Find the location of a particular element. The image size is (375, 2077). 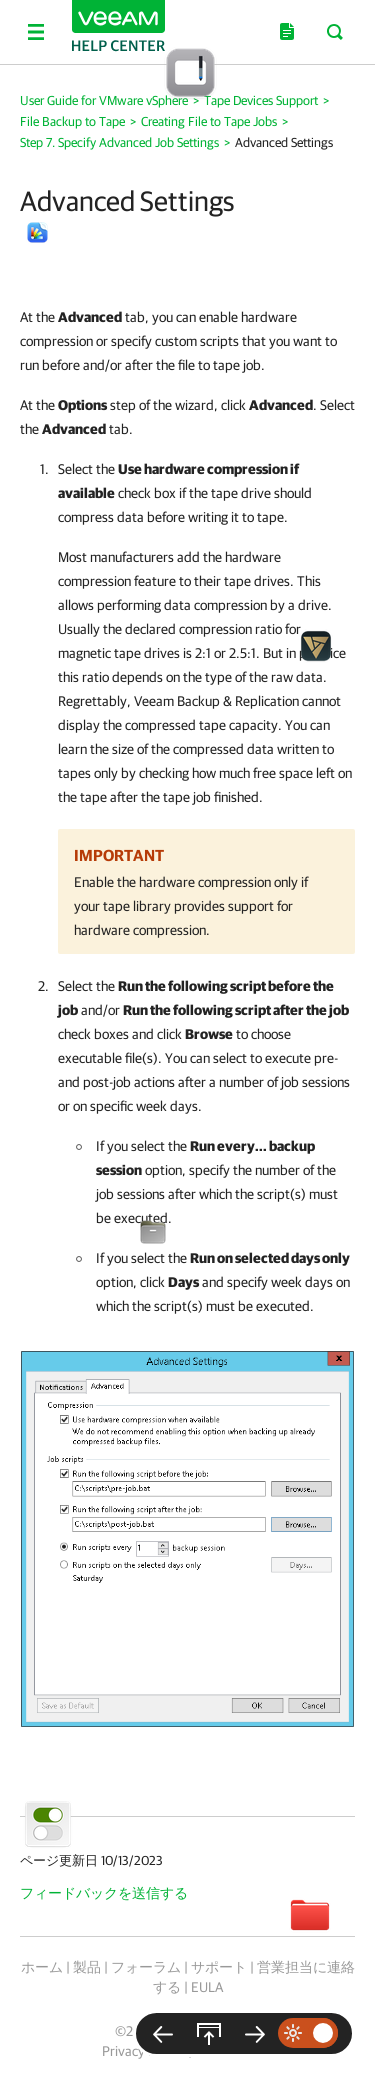

open appearance and theme settings is located at coordinates (37, 232).